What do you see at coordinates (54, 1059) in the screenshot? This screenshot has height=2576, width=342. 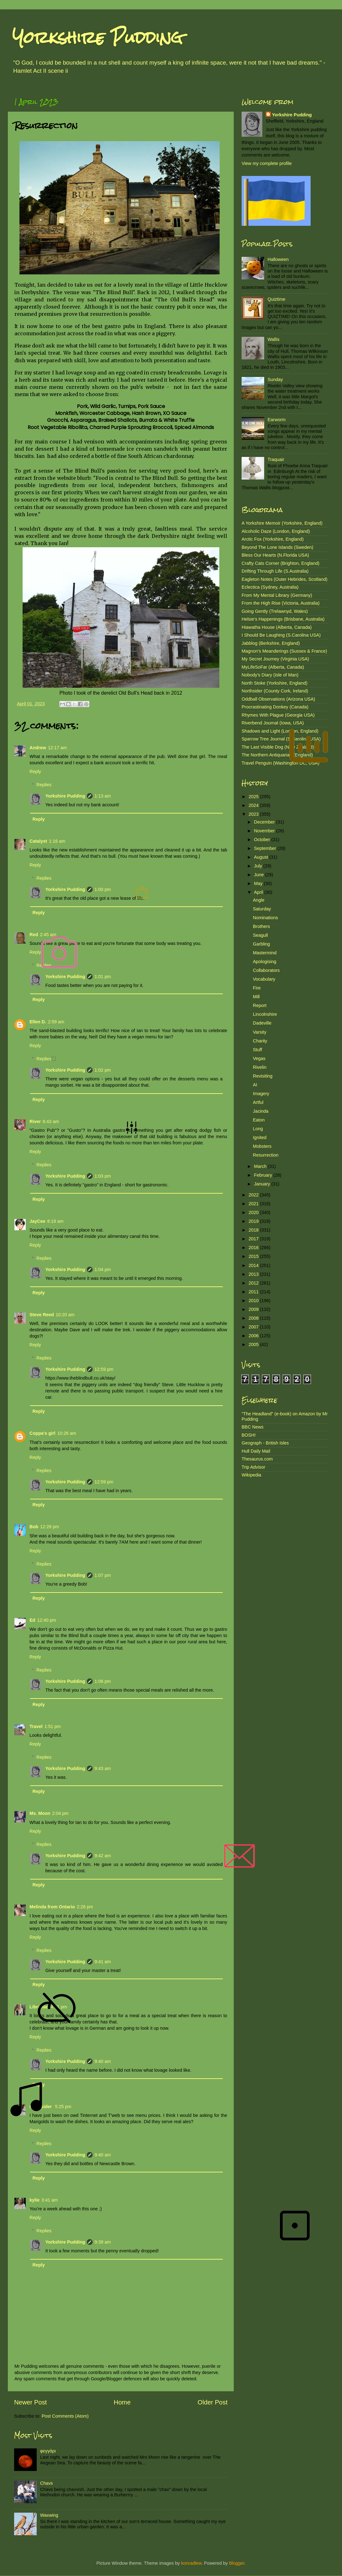 I see `loading content in progress` at bounding box center [54, 1059].